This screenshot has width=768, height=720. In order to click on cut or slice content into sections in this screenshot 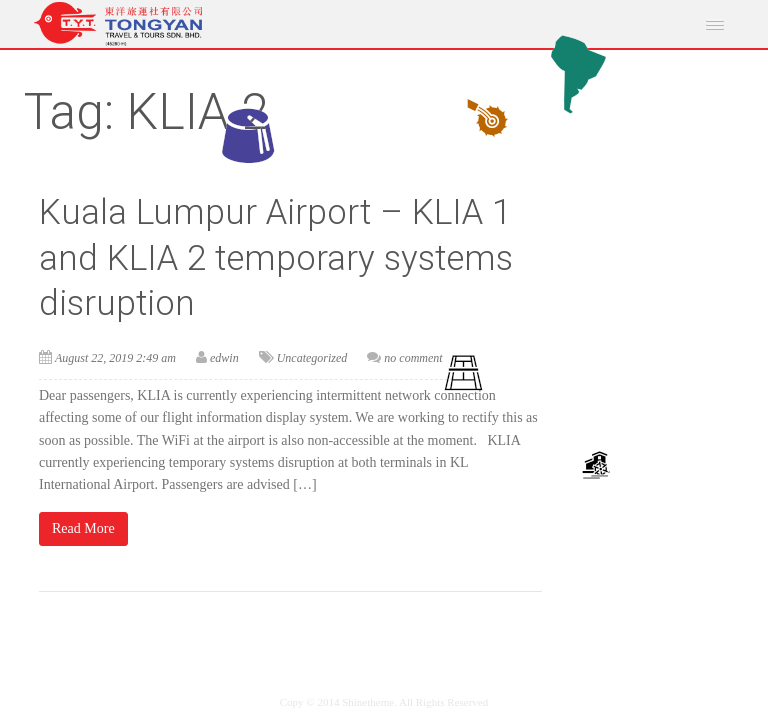, I will do `click(488, 117)`.